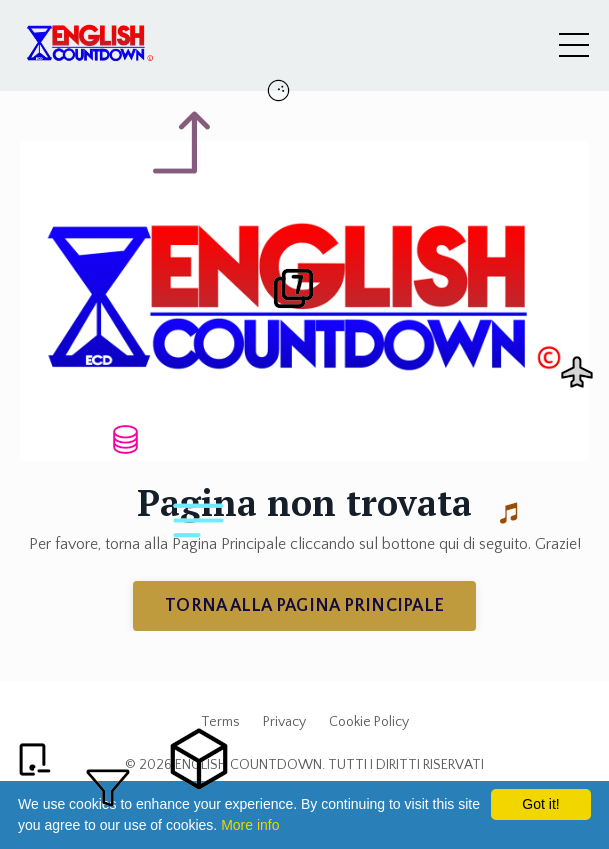 This screenshot has width=609, height=849. I want to click on remove a tablet device, so click(32, 759).